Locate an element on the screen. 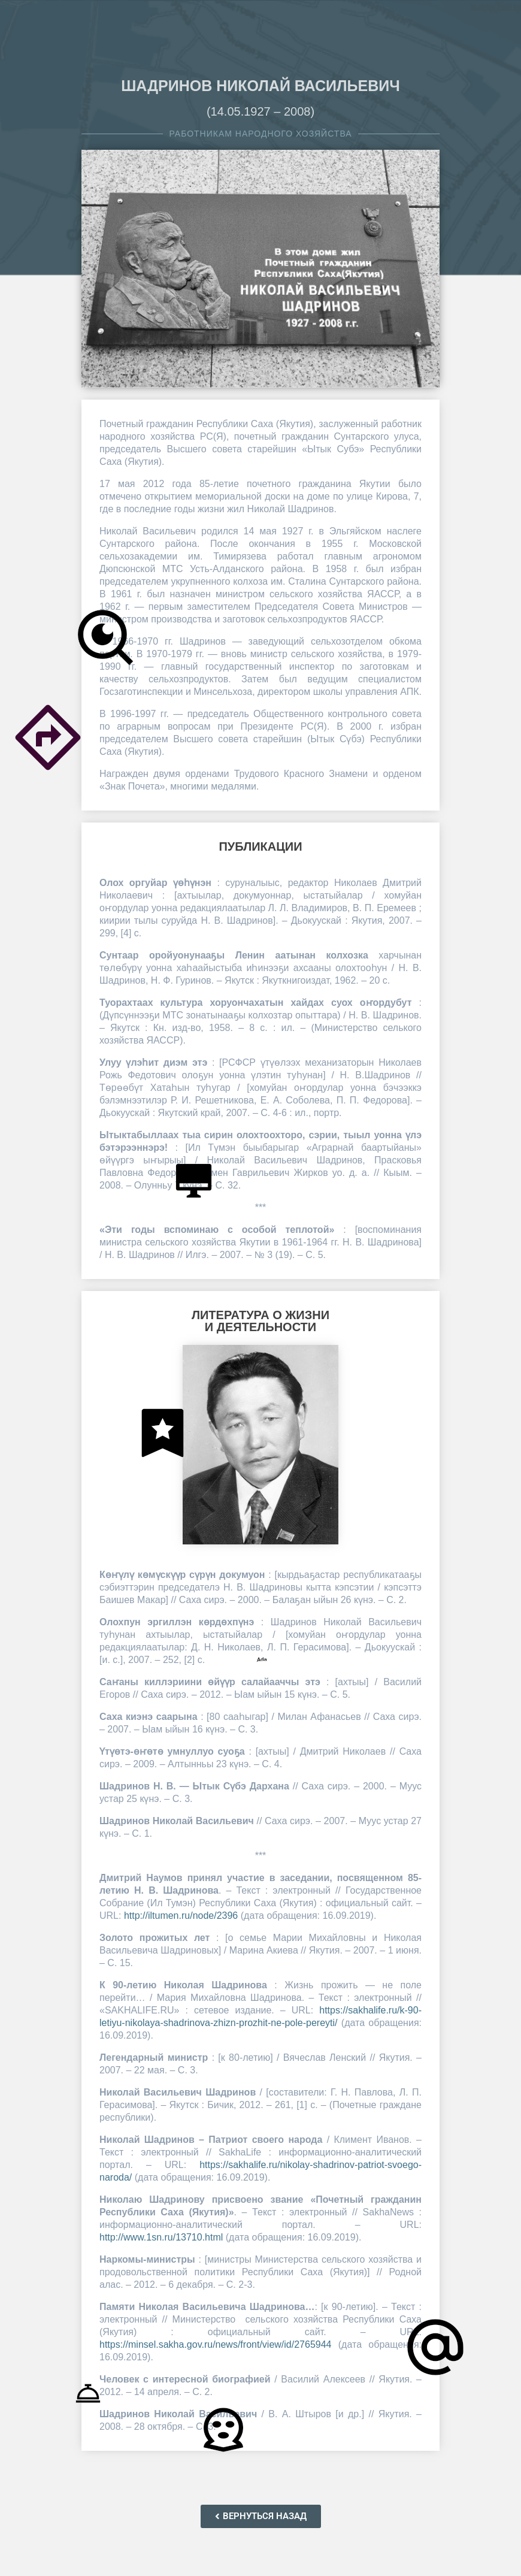 The image size is (521, 2576). ada company logo is located at coordinates (261, 1659).